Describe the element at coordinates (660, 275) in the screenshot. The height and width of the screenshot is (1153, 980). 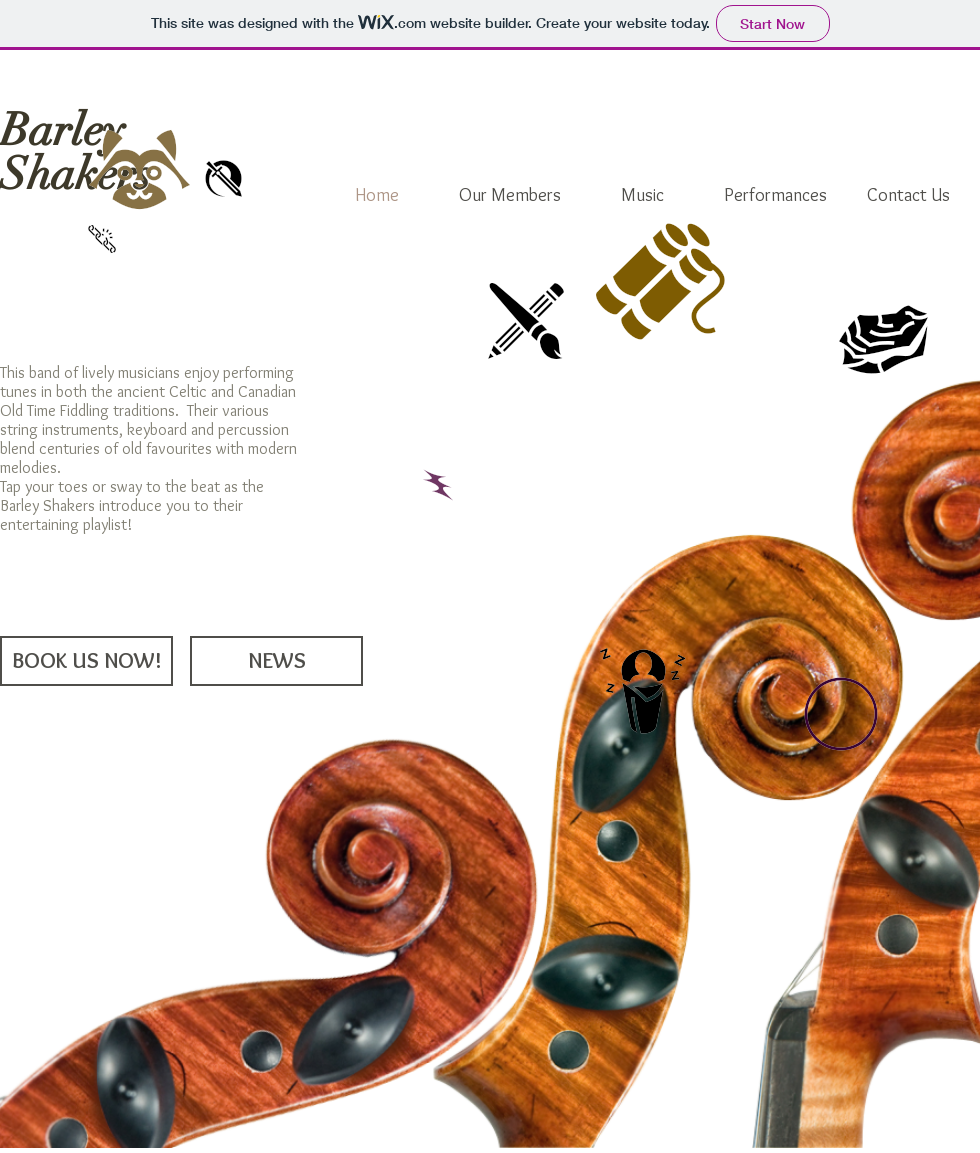
I see `explosive item or power-up in a game` at that location.